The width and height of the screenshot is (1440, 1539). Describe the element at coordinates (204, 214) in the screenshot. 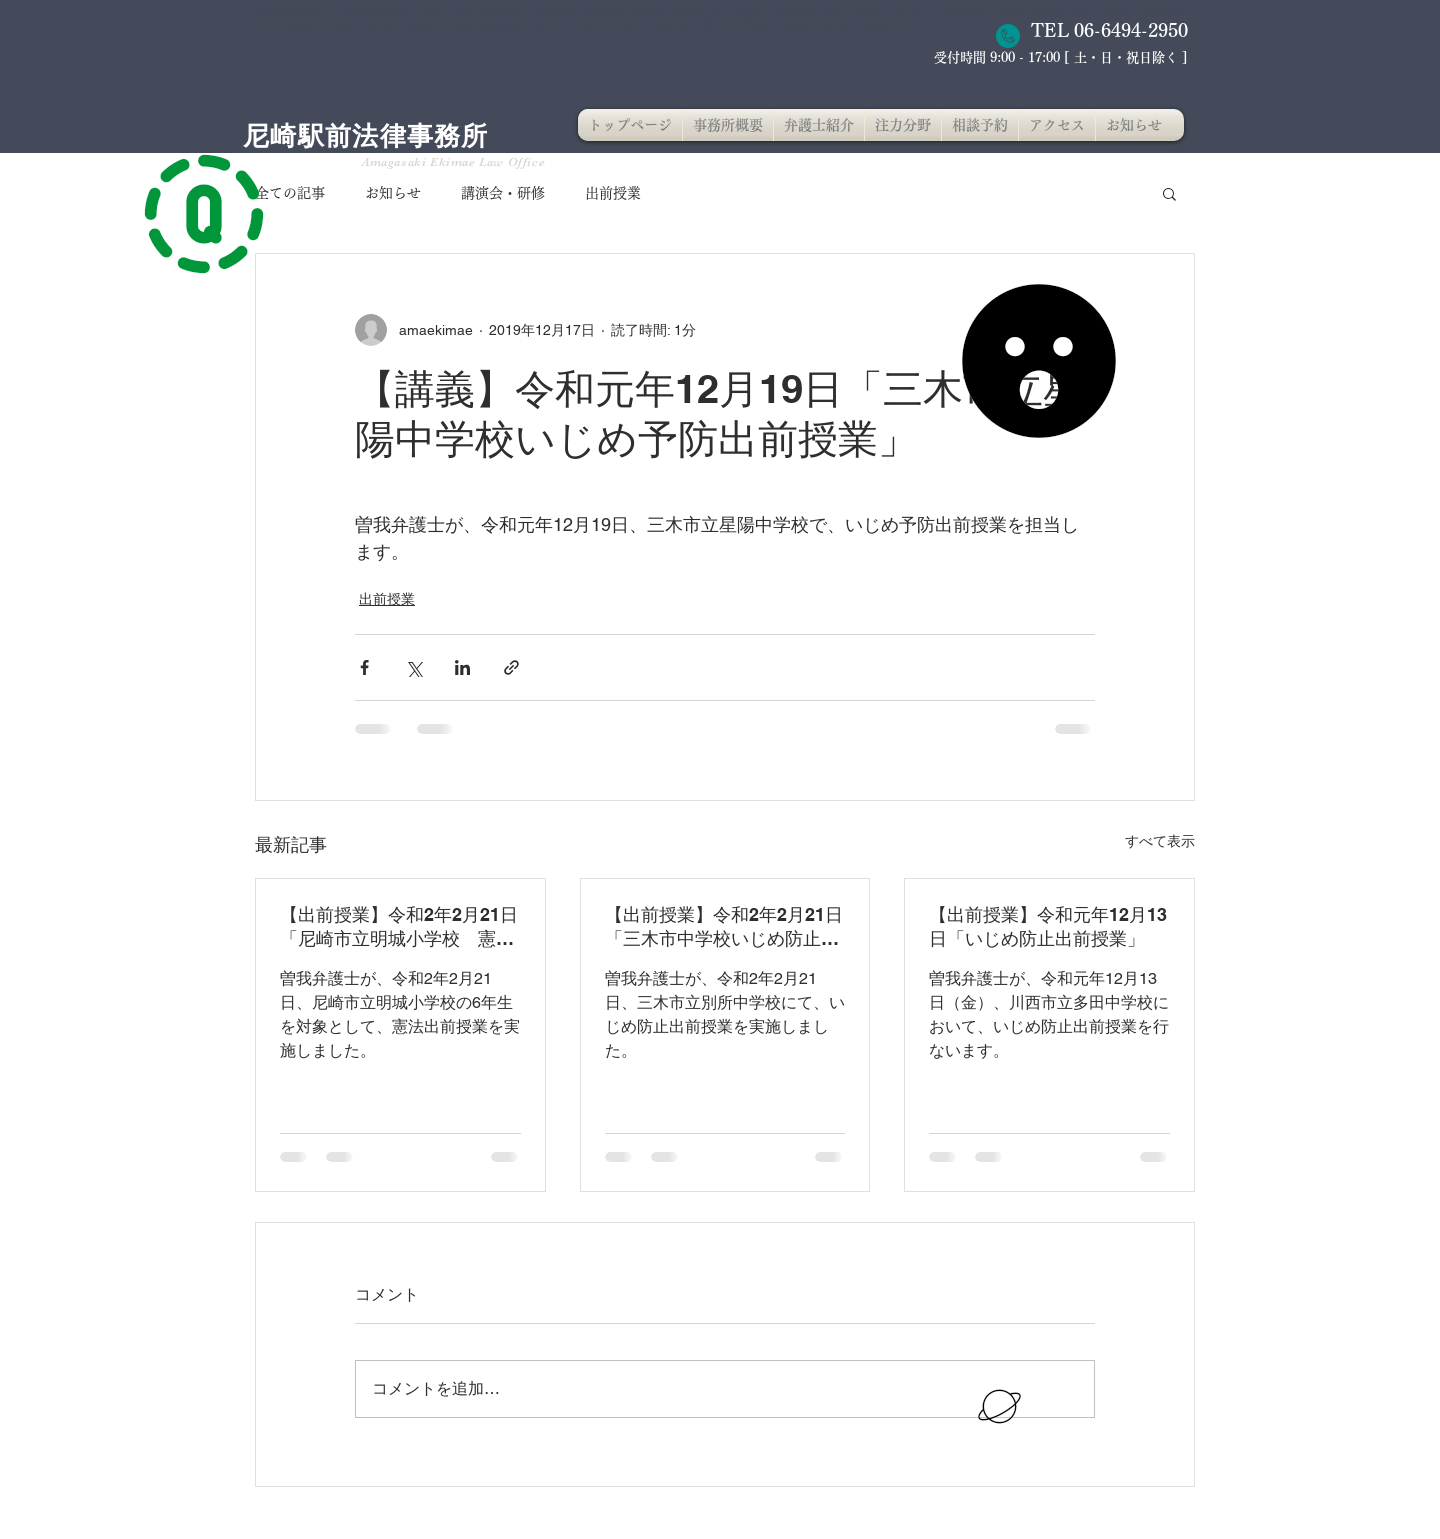

I see `indicates a pending or in-progress queue item` at that location.